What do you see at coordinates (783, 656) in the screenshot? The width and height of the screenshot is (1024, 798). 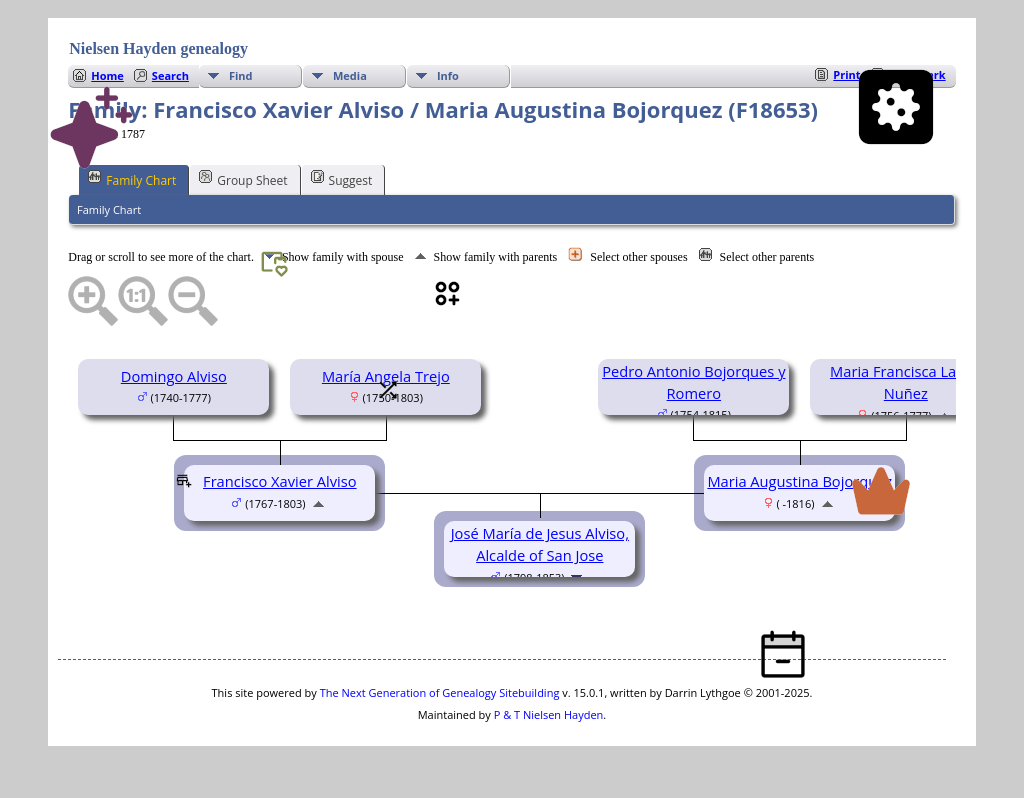 I see `remove an event from your calendar` at bounding box center [783, 656].